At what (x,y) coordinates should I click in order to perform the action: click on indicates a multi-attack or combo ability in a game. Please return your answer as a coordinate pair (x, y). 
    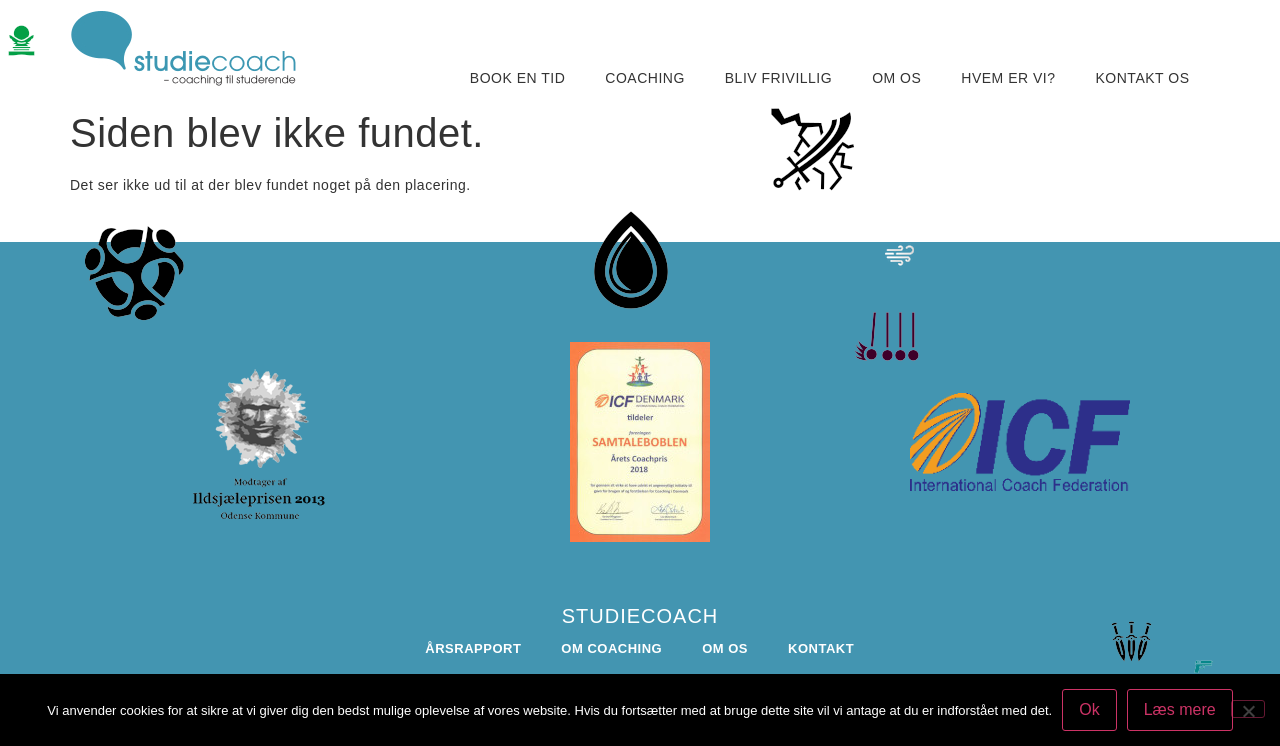
    Looking at the image, I should click on (134, 273).